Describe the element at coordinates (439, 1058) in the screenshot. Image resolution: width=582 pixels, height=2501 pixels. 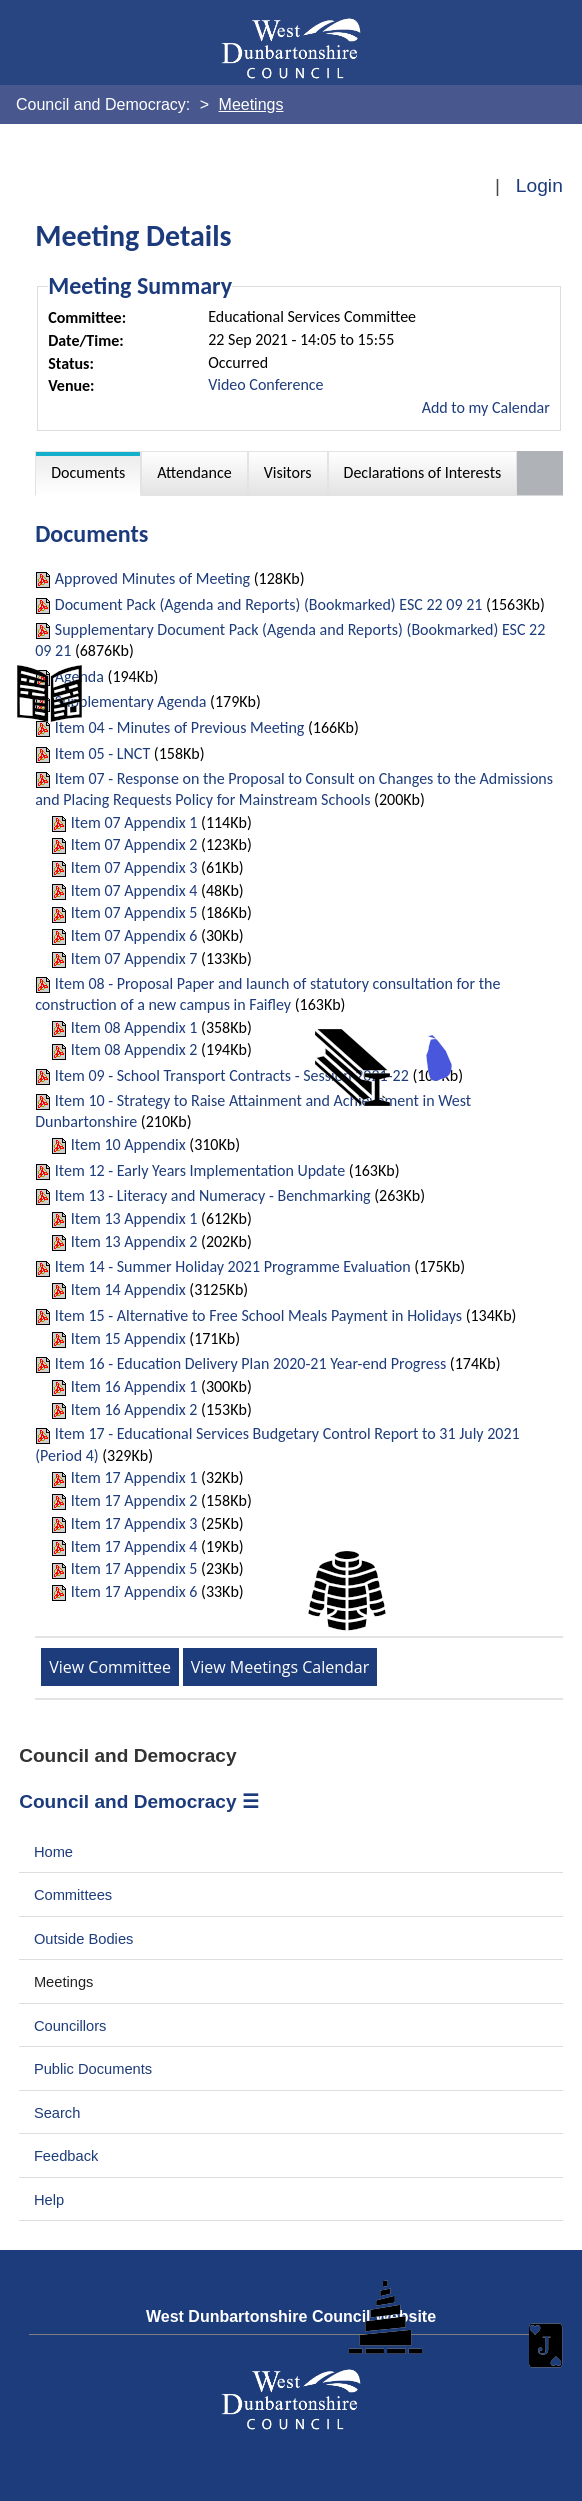
I see `select Sri Lanka as your country or region` at that location.